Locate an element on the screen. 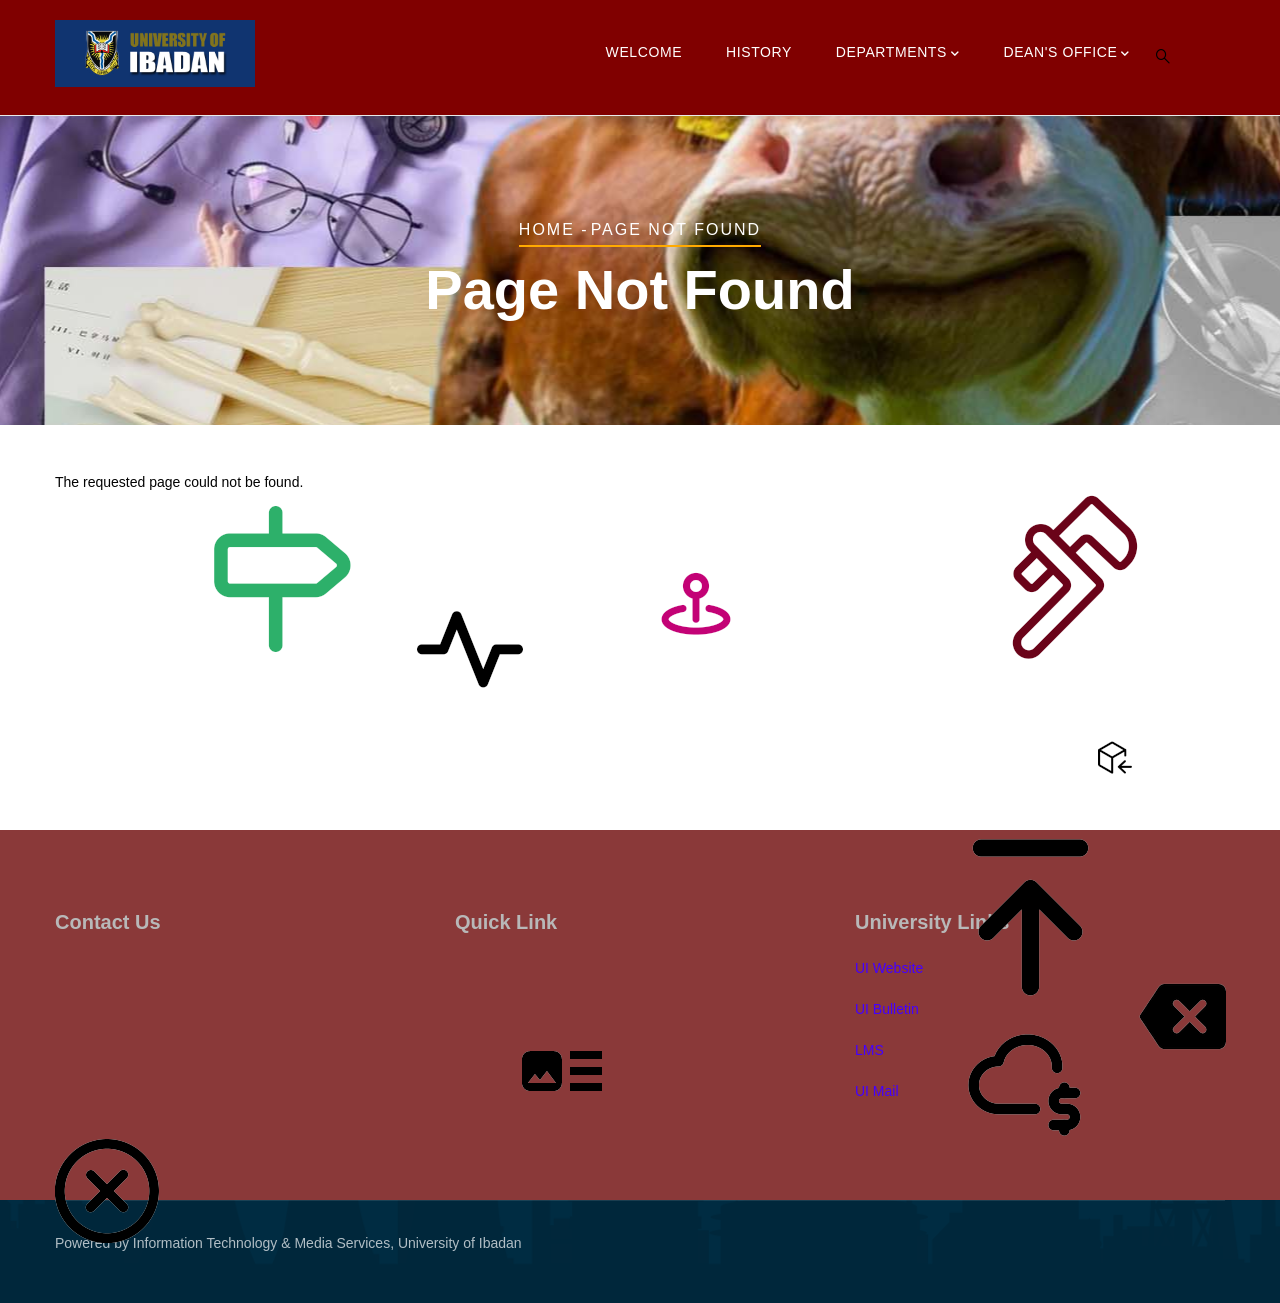 The width and height of the screenshot is (1280, 1303). view project milestones is located at coordinates (278, 579).